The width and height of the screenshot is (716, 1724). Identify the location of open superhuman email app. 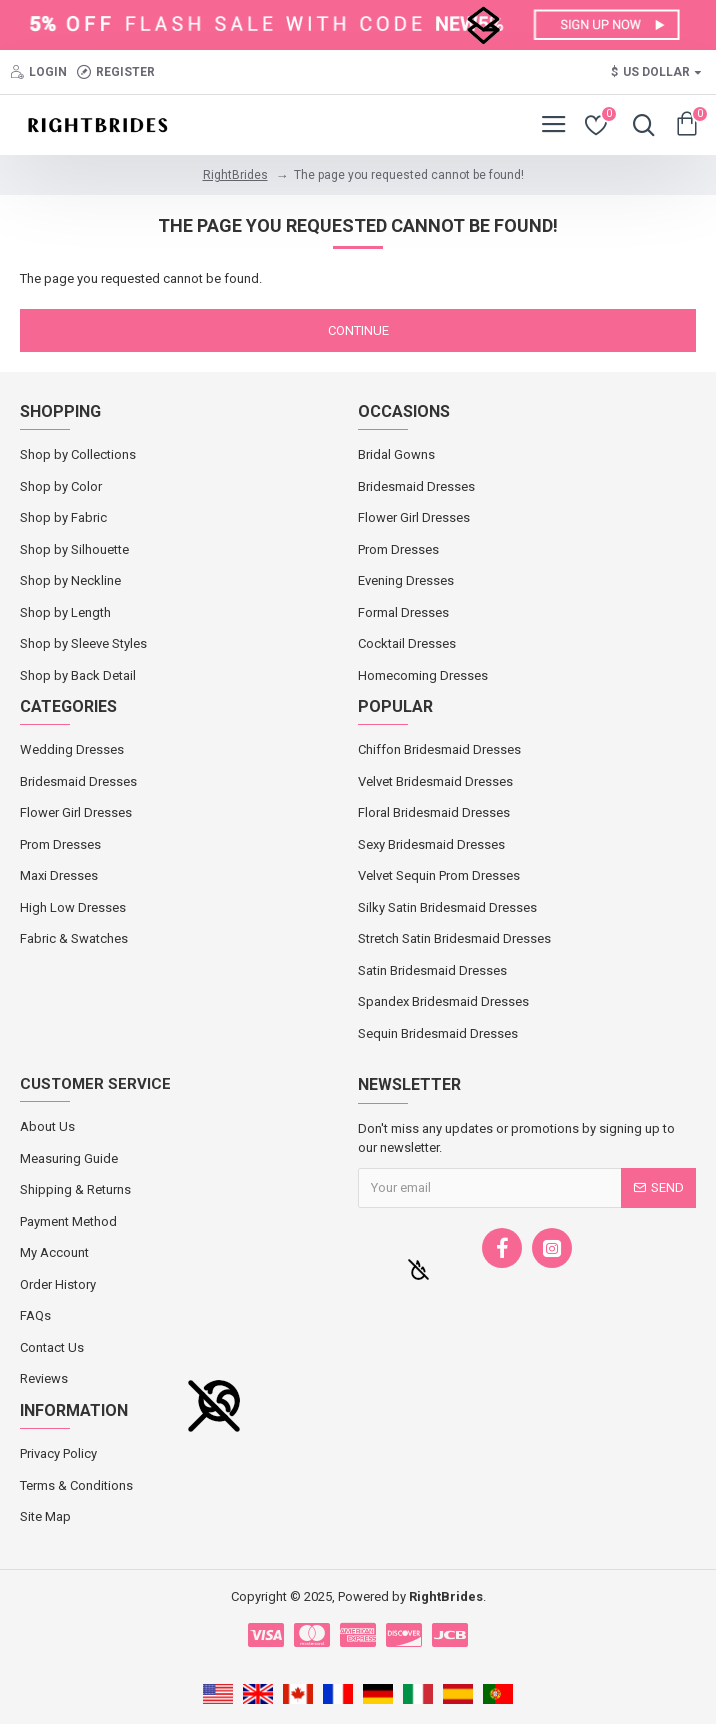
(483, 24).